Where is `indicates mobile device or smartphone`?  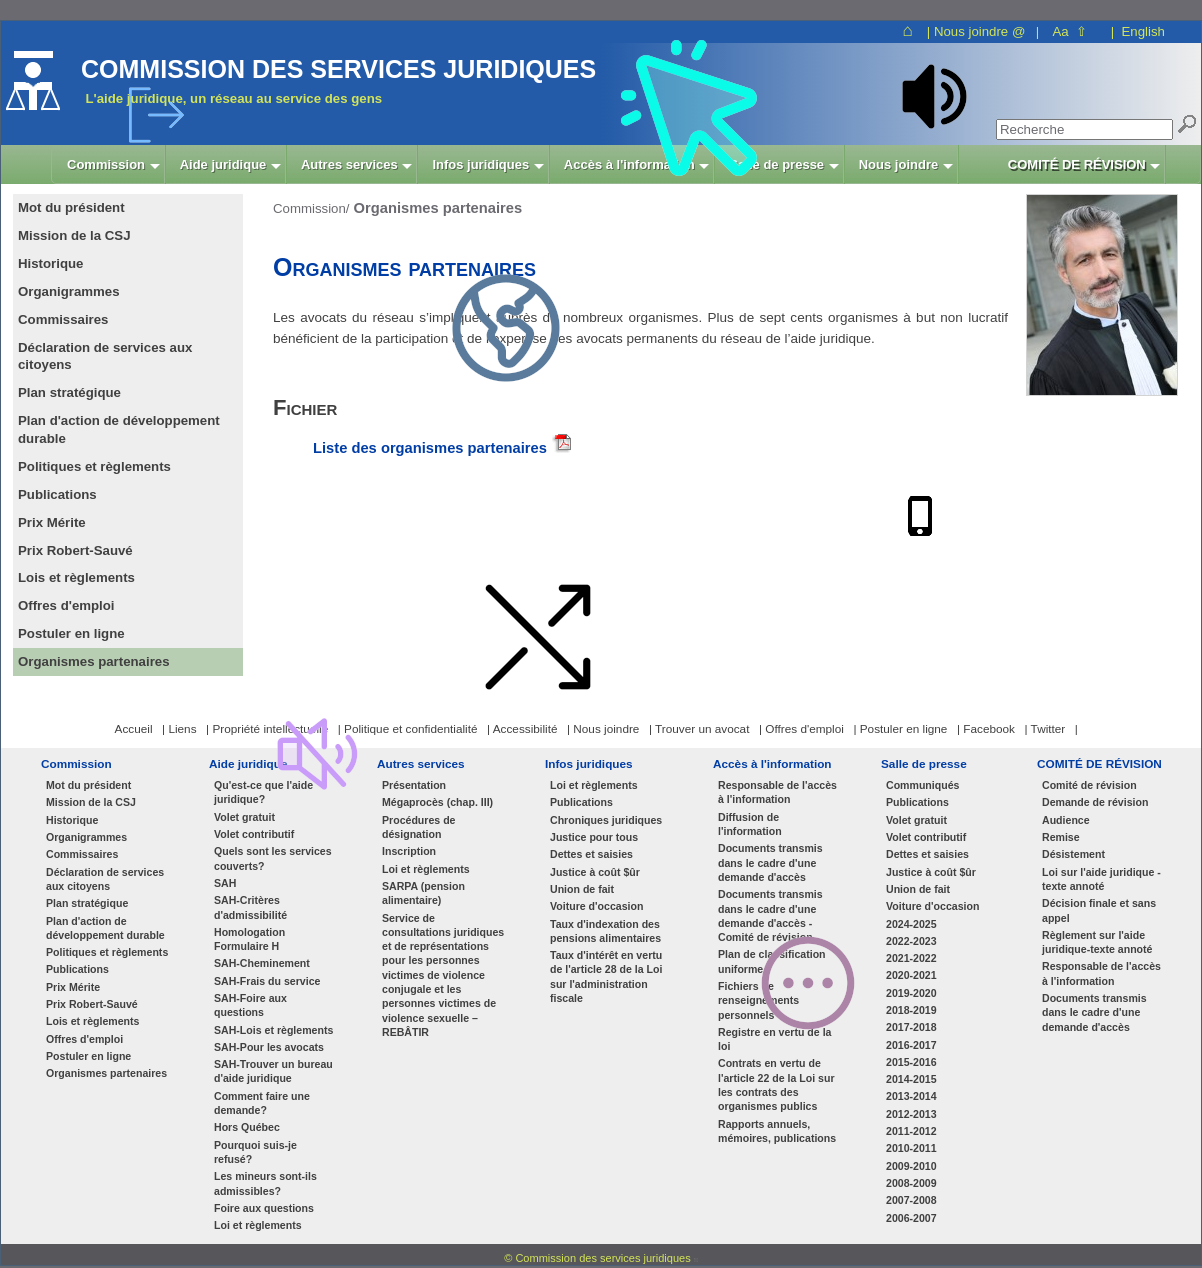 indicates mobile device or smartphone is located at coordinates (921, 516).